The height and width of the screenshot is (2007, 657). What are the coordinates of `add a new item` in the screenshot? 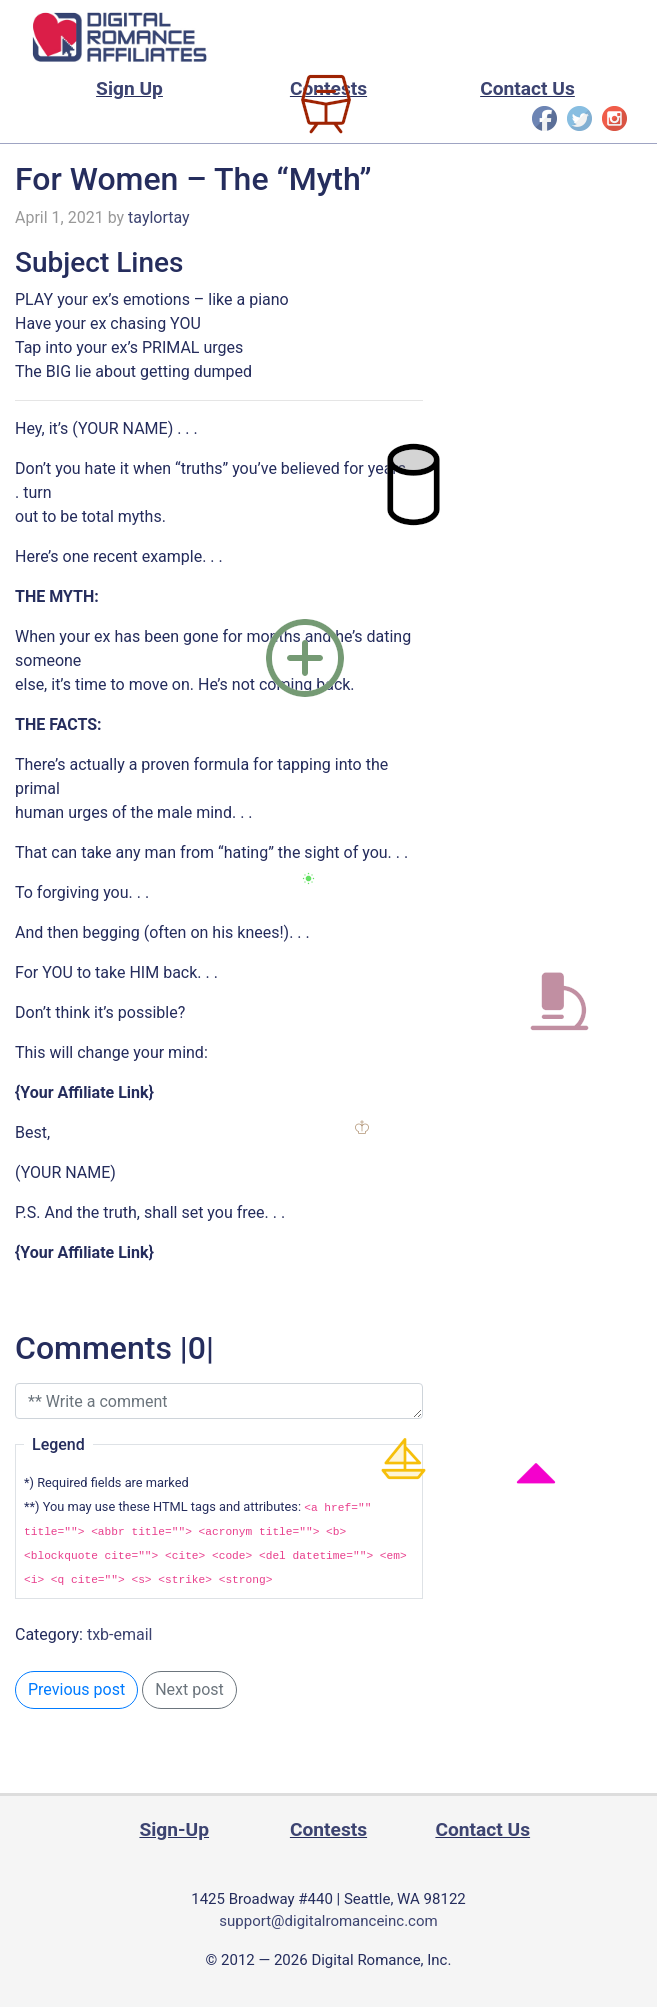 It's located at (305, 658).